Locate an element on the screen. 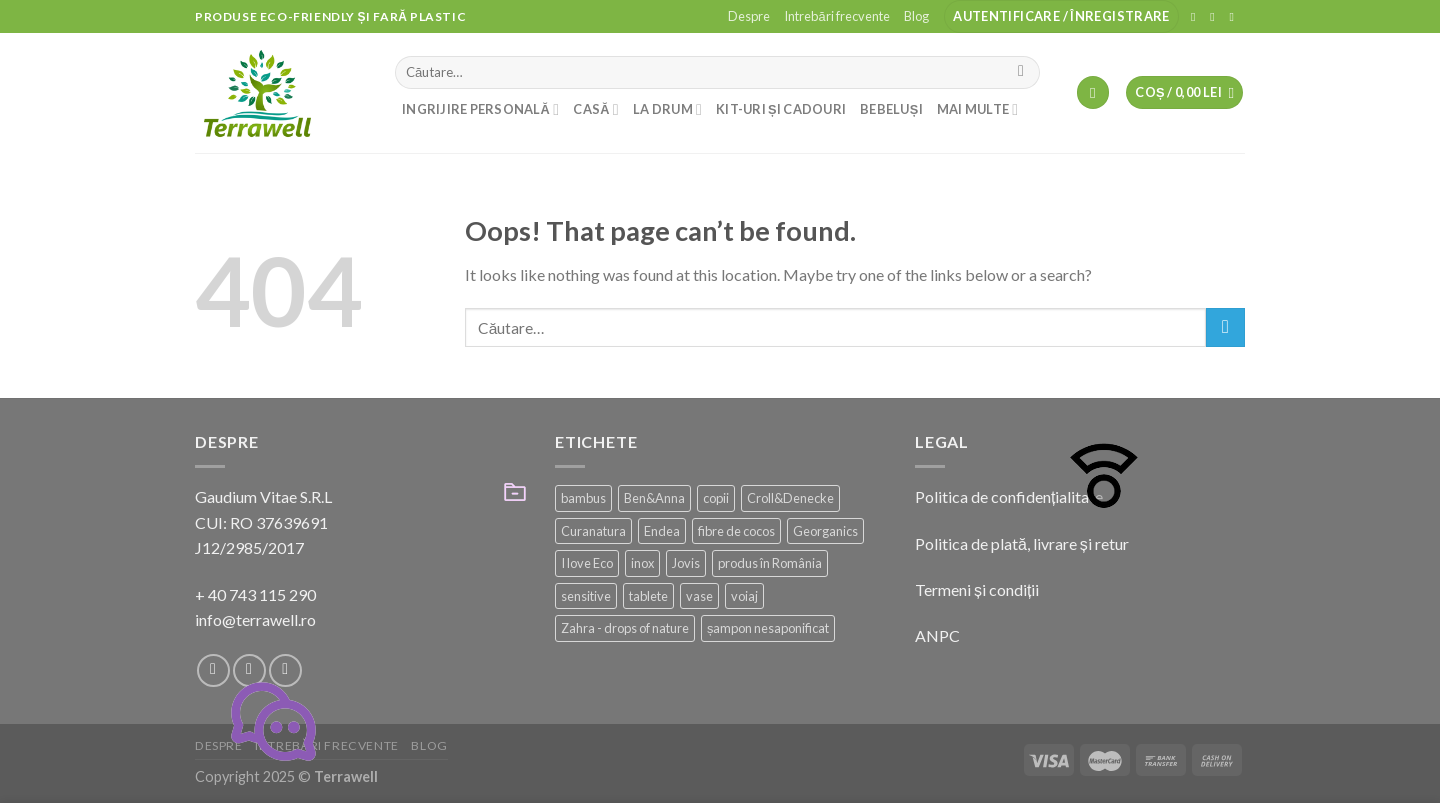 Image resolution: width=1440 pixels, height=803 pixels. calibrate your device's compass is located at coordinates (1104, 474).